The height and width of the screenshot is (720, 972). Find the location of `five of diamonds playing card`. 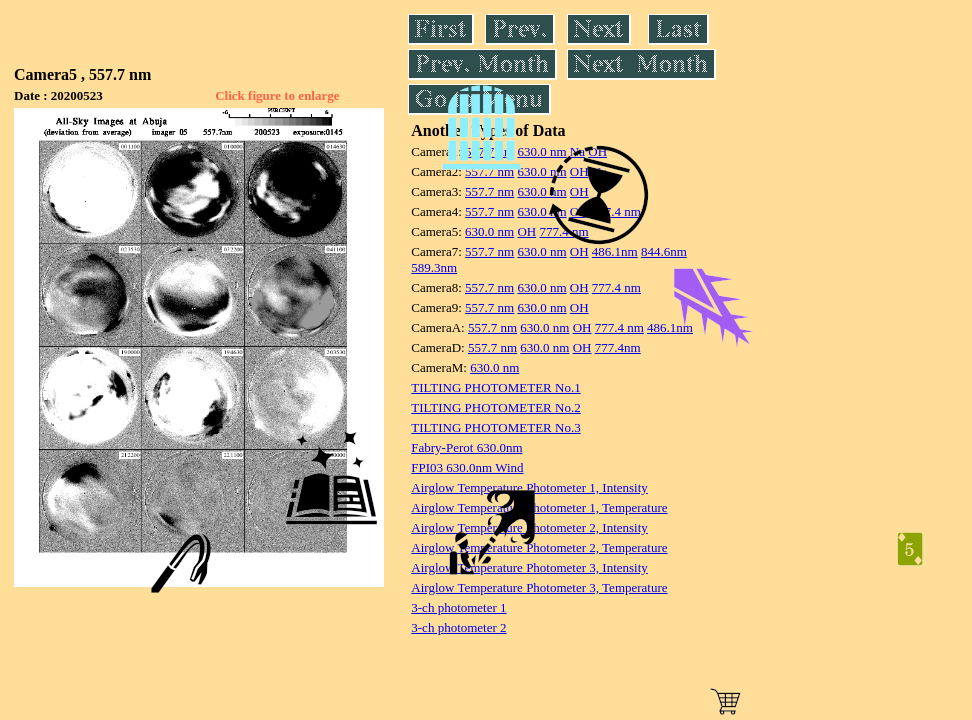

five of diamonds playing card is located at coordinates (910, 549).